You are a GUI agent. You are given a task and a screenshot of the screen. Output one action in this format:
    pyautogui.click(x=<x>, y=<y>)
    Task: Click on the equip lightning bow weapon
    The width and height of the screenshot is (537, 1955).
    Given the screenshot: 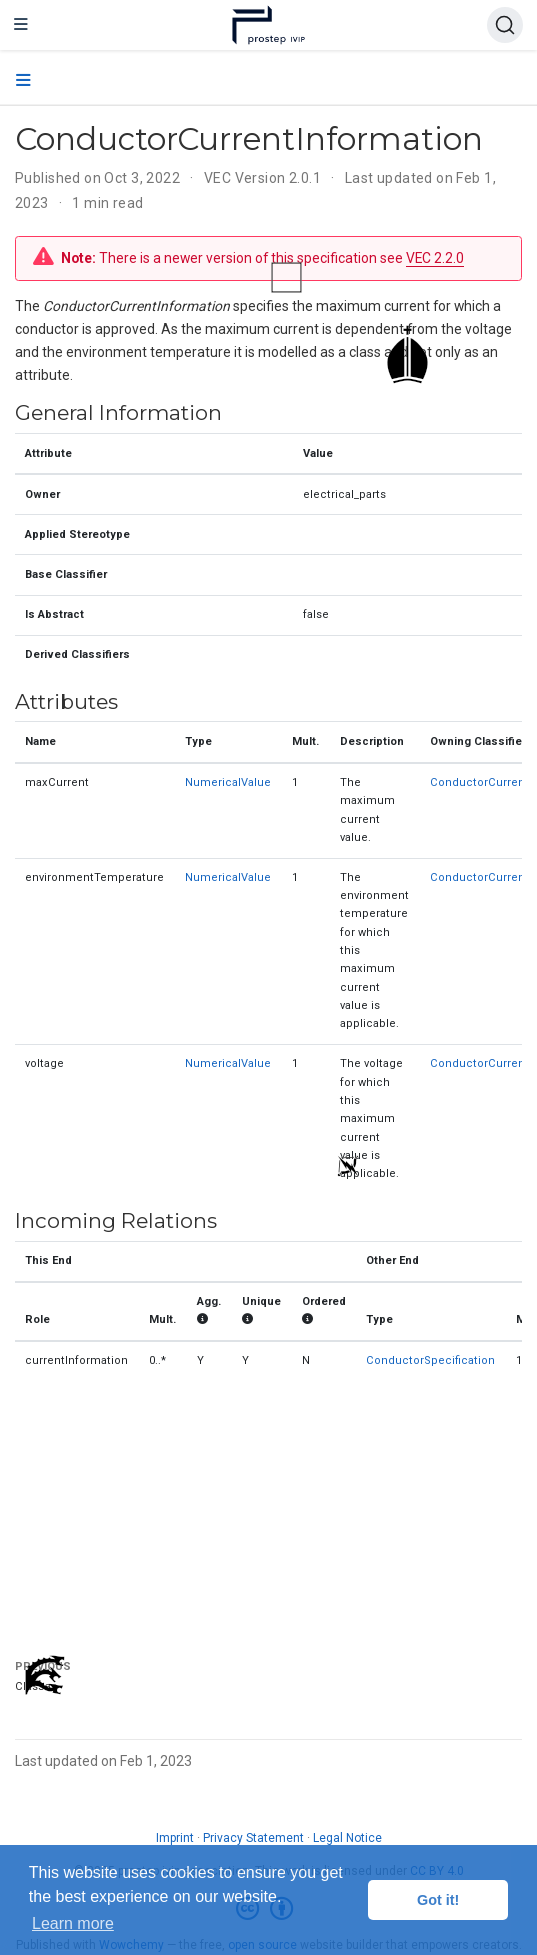 What is the action you would take?
    pyautogui.click(x=348, y=1166)
    